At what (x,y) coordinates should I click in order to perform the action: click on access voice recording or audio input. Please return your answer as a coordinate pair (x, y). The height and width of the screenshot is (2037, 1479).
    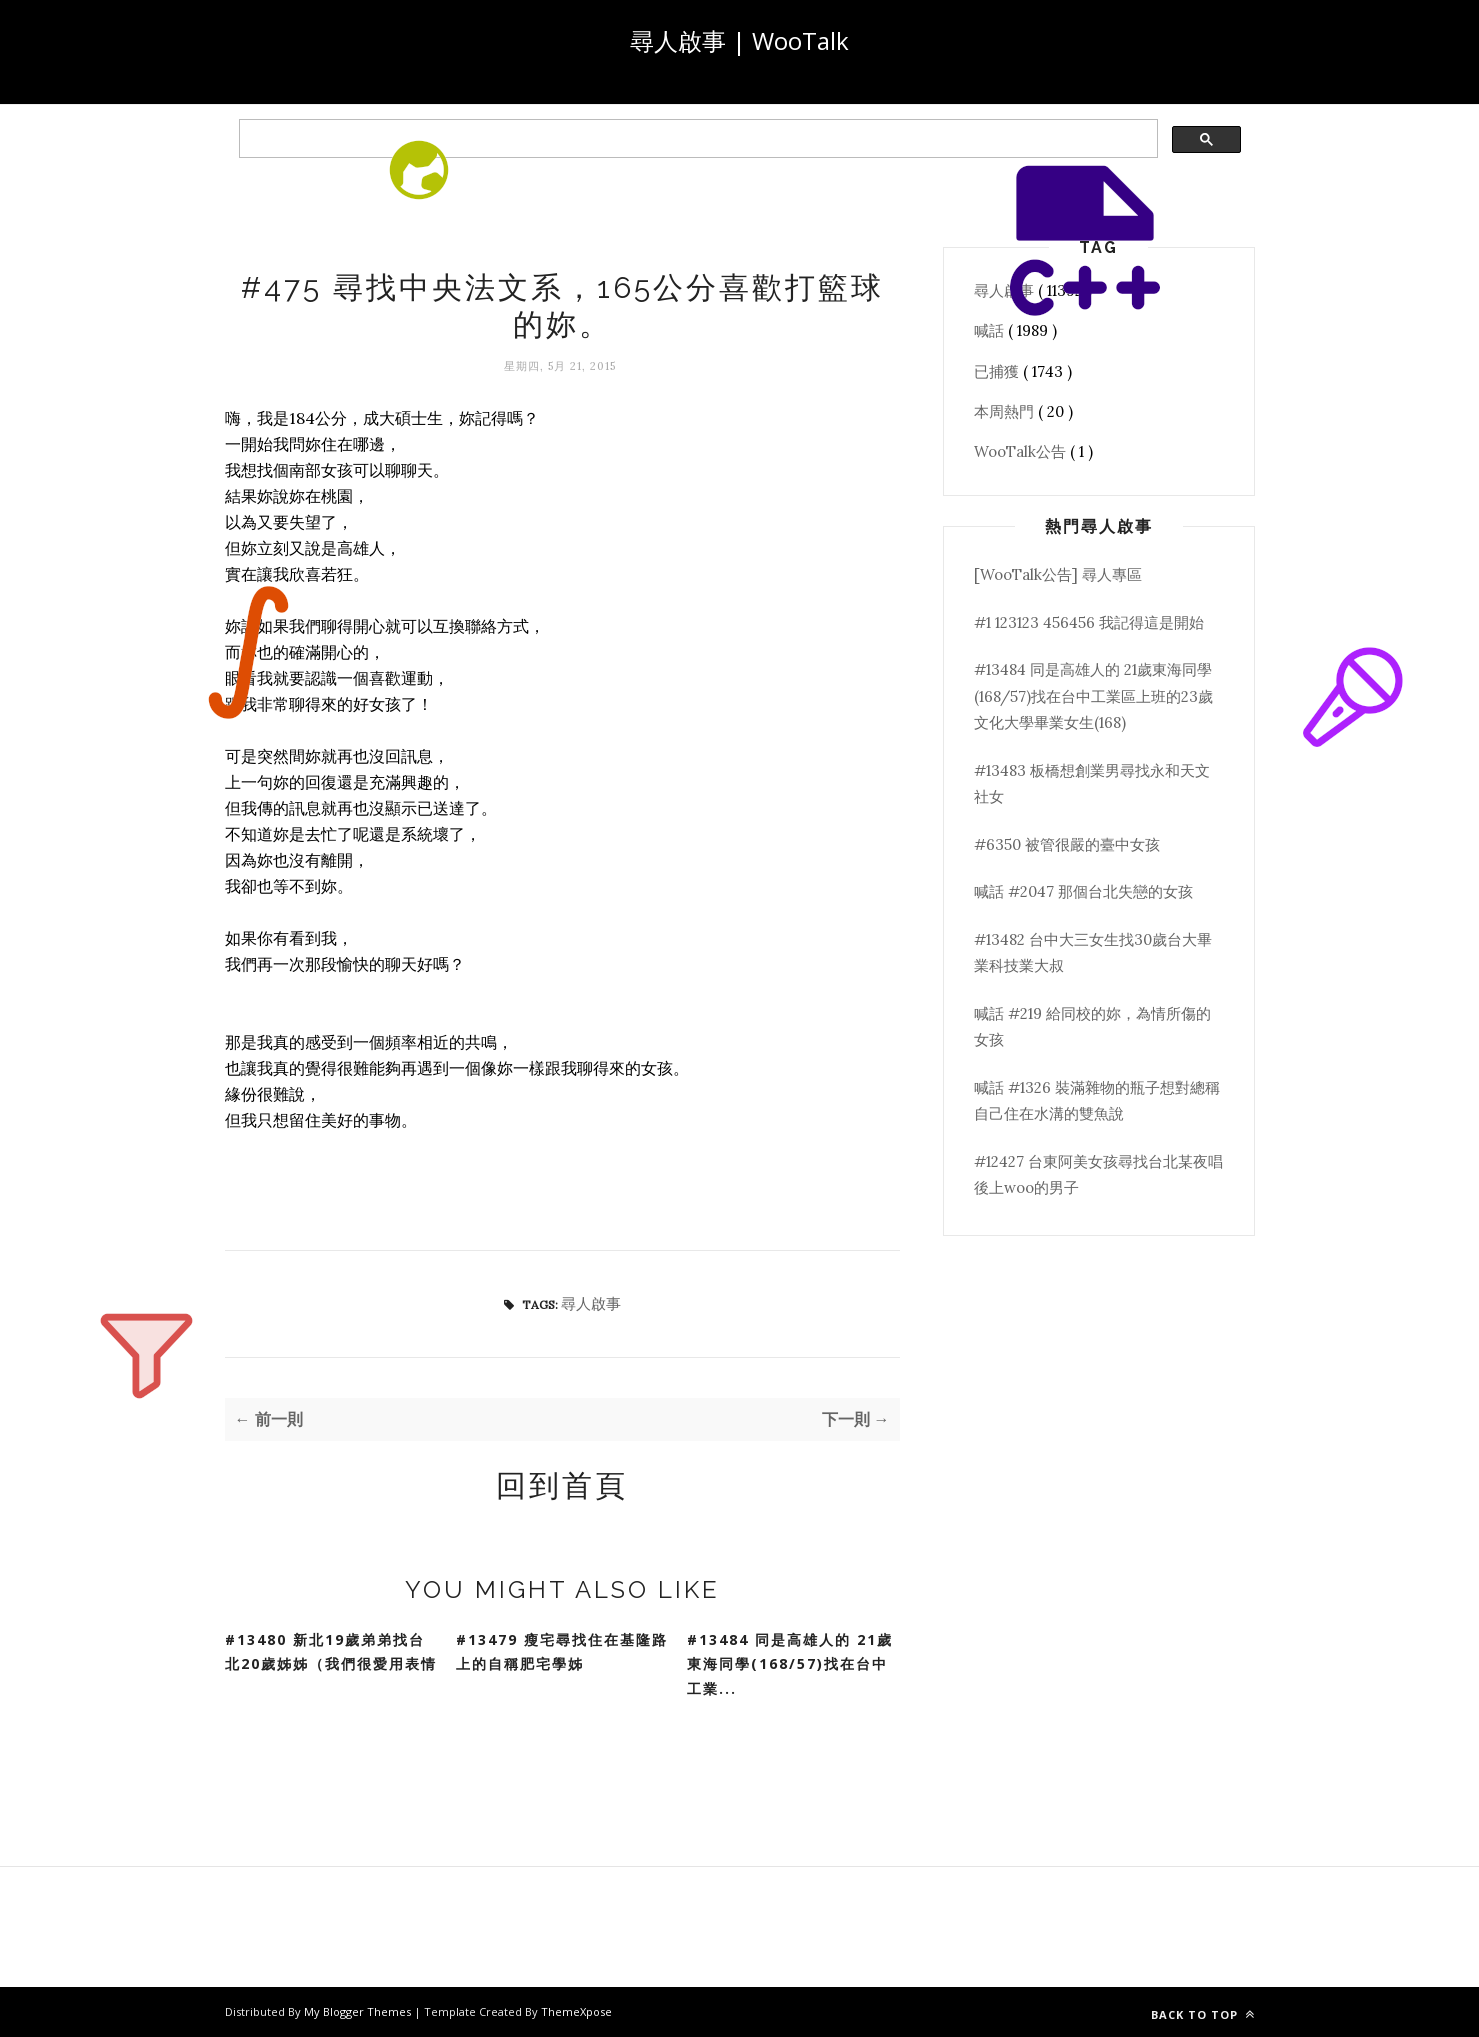
    Looking at the image, I should click on (1351, 699).